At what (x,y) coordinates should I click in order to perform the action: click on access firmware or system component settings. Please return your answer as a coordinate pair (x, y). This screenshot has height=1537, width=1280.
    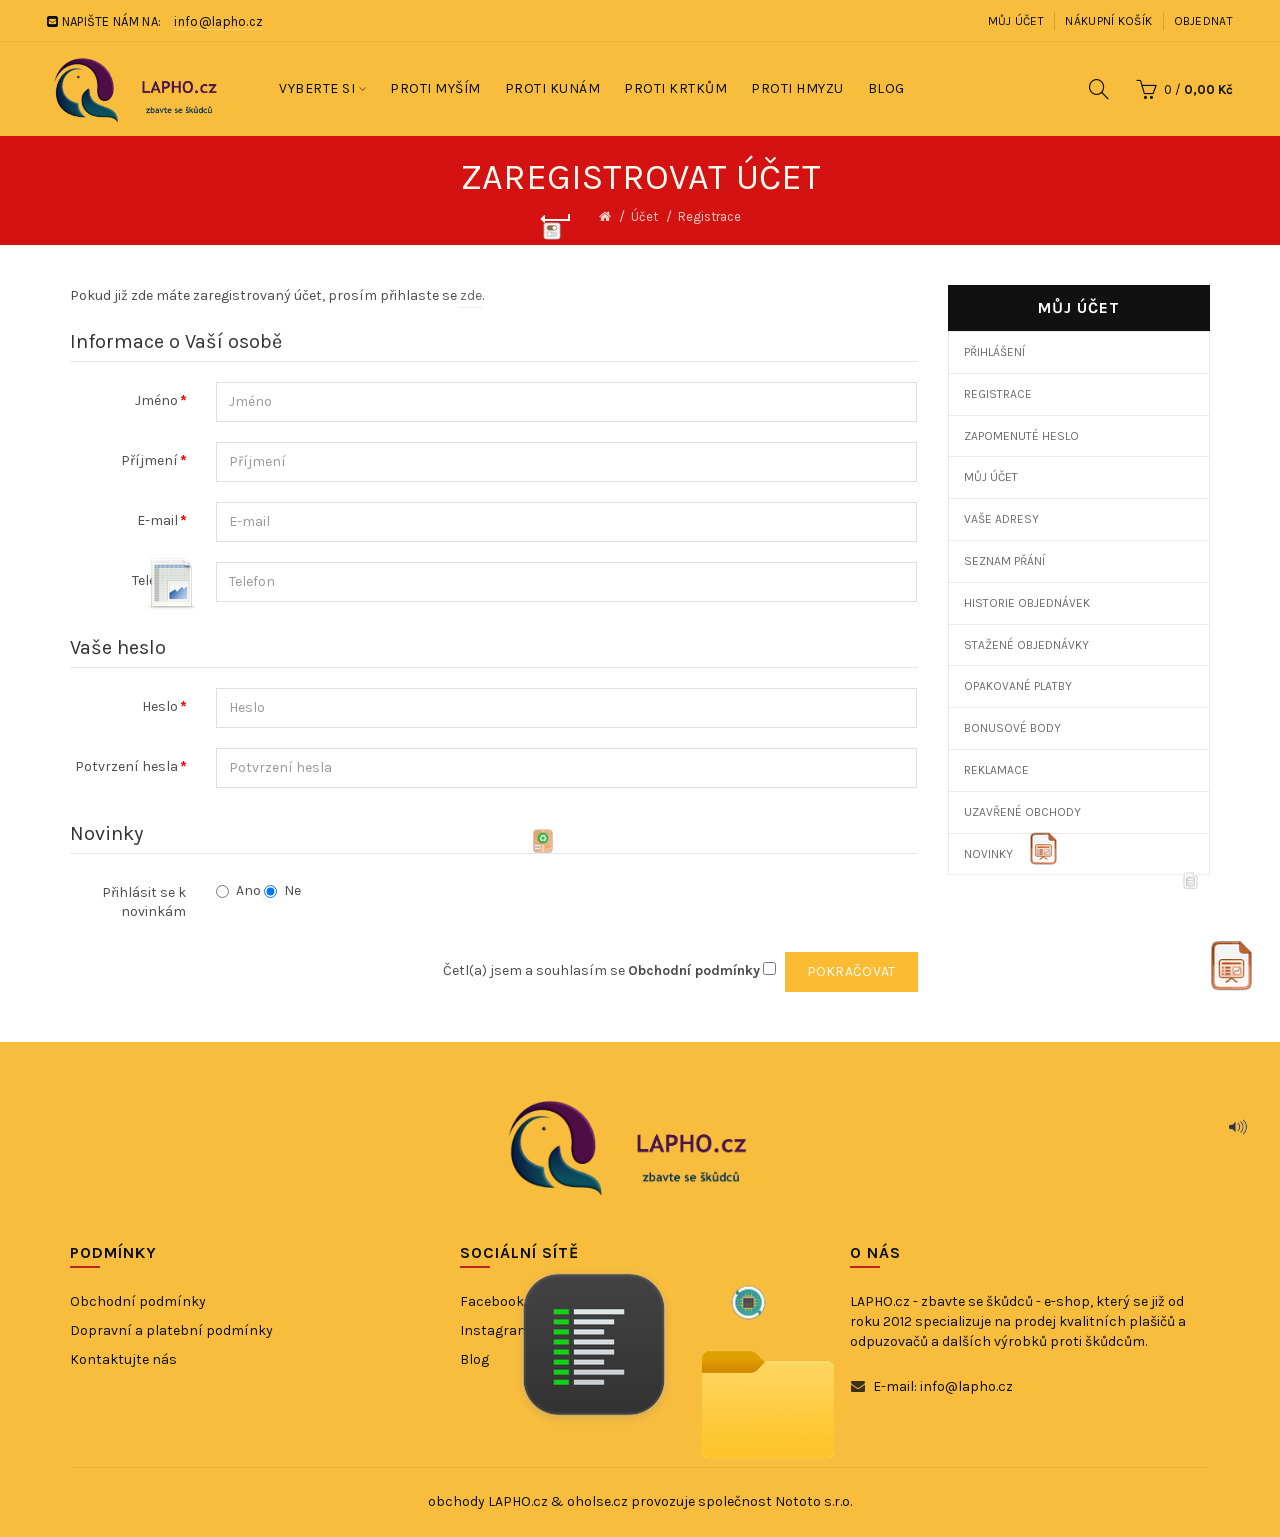
    Looking at the image, I should click on (748, 1302).